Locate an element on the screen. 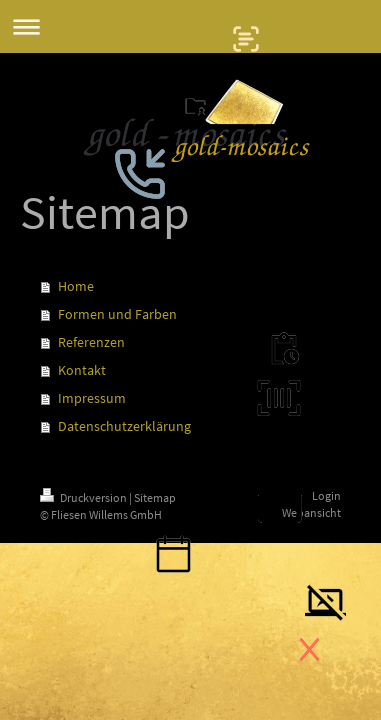  scan document to extract text is located at coordinates (246, 39).